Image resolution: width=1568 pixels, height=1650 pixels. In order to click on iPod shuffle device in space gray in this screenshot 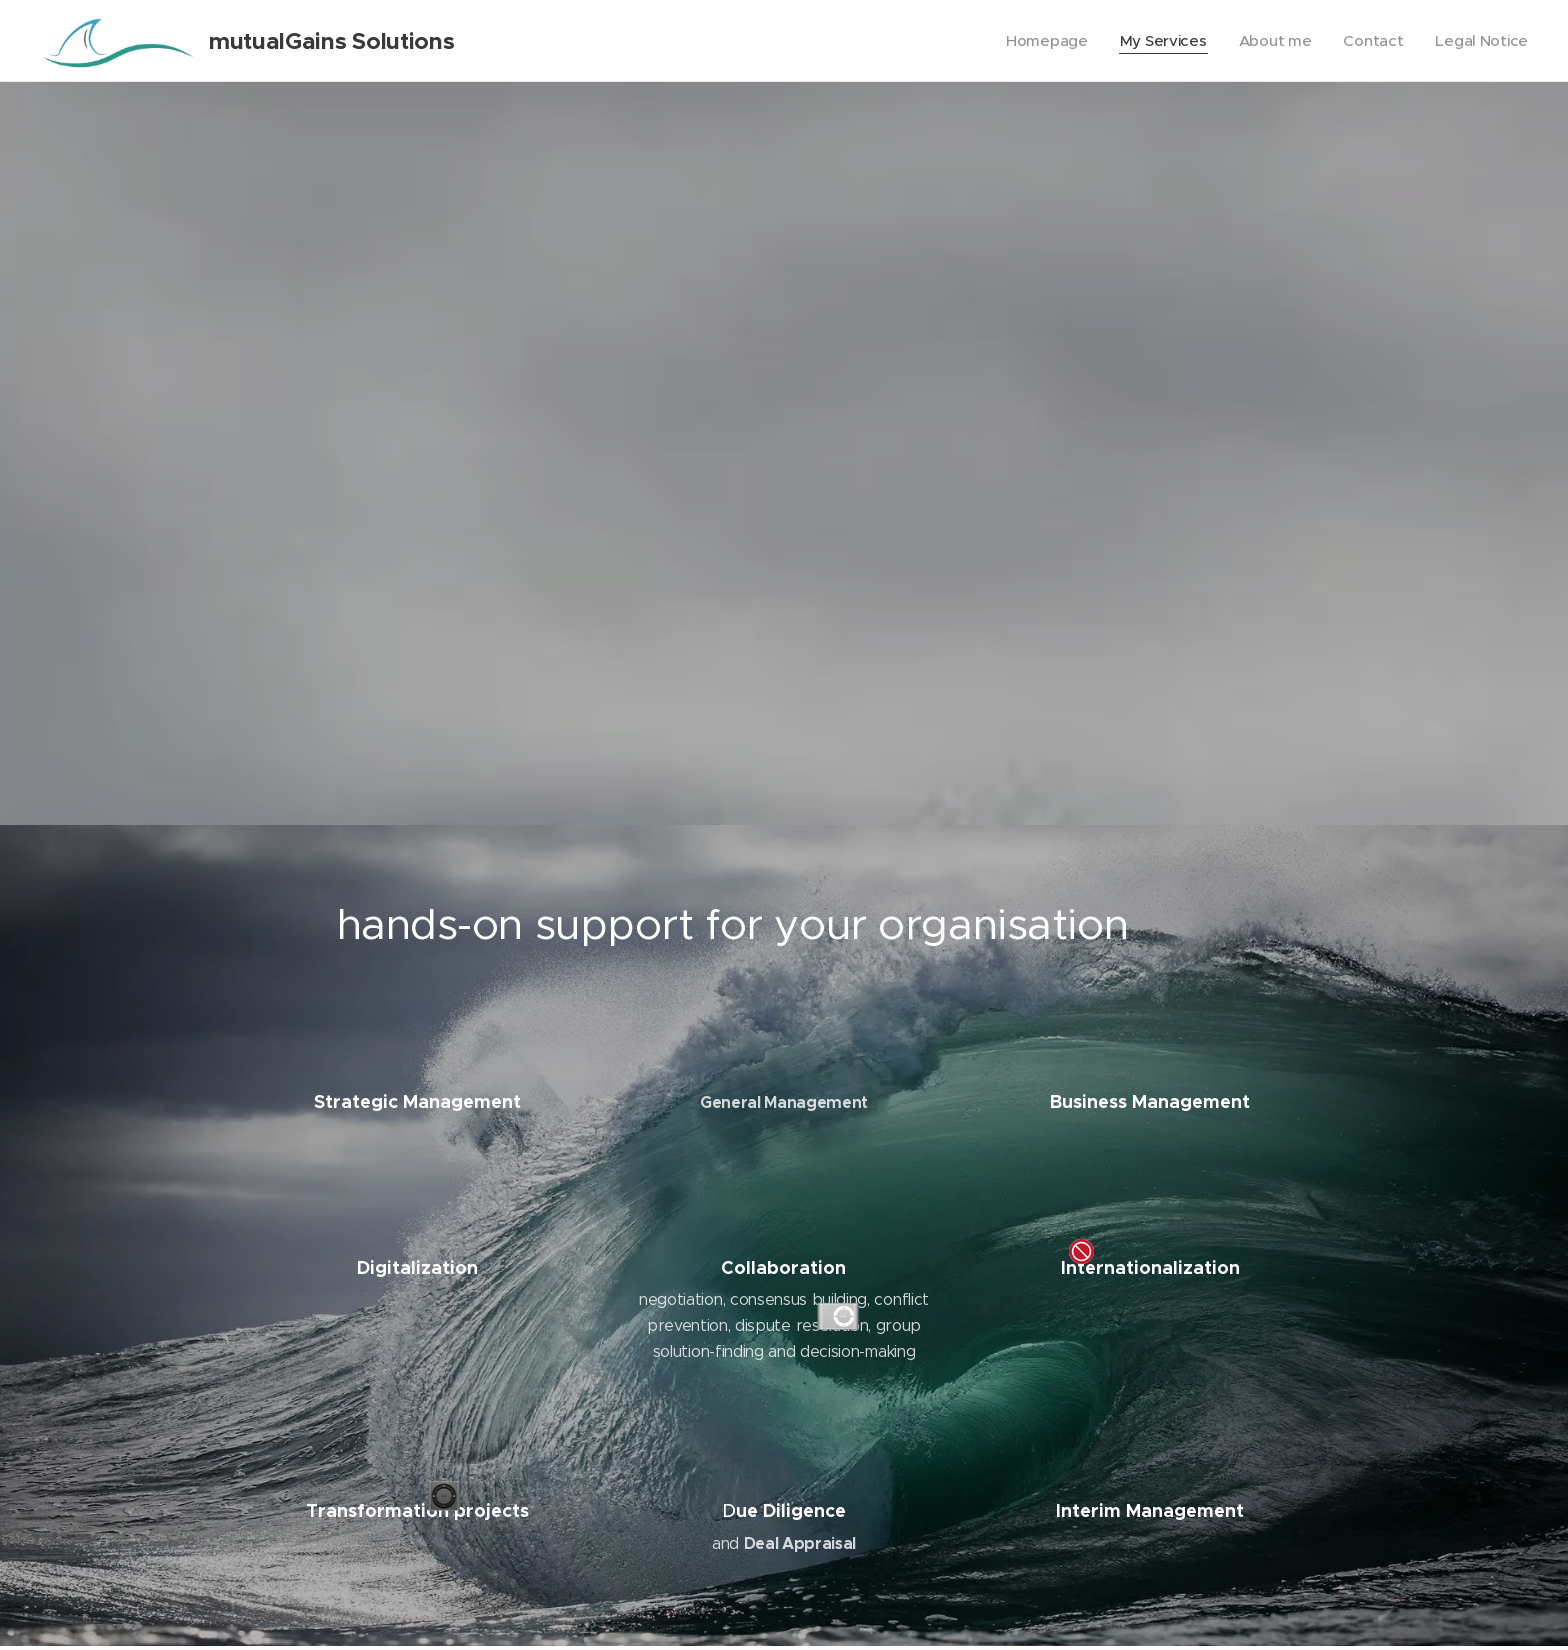, I will do `click(444, 1496)`.